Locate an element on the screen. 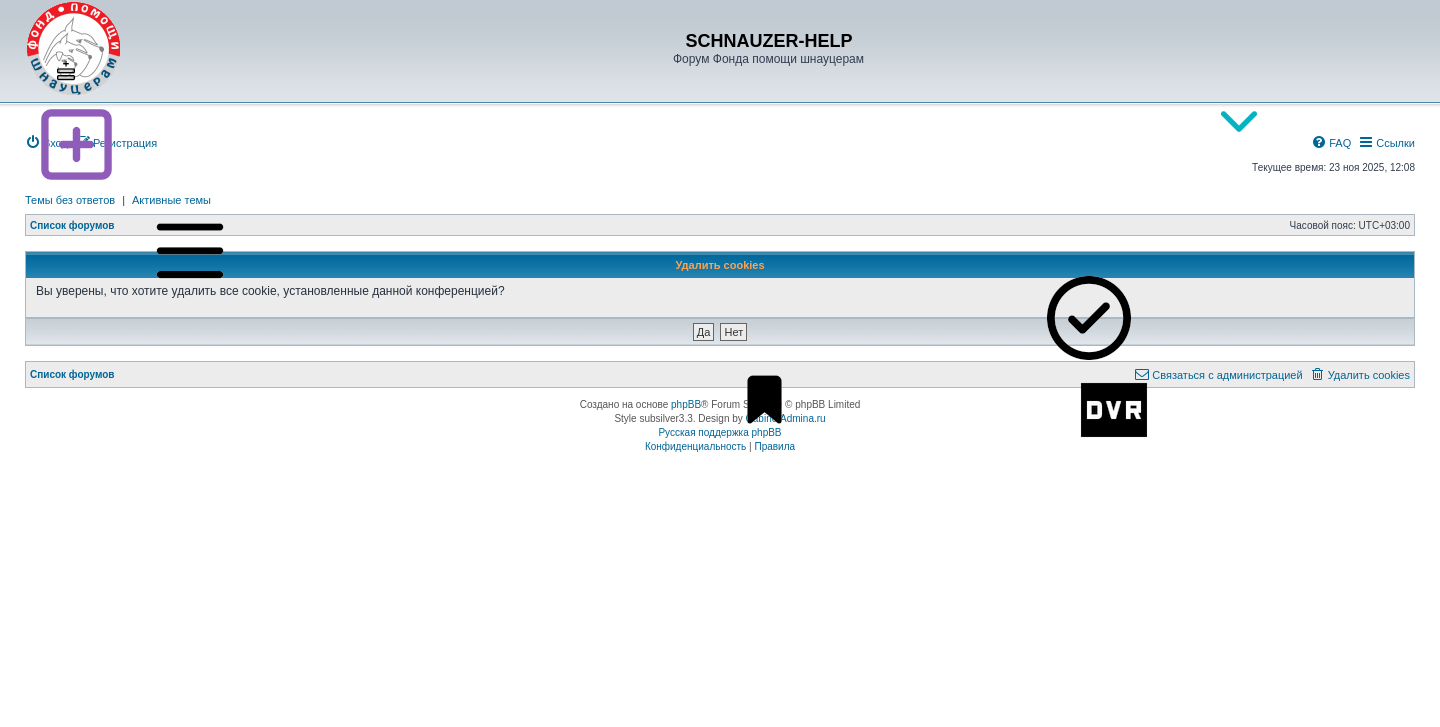 This screenshot has height=727, width=1440. access DVR recordings is located at coordinates (1114, 410).